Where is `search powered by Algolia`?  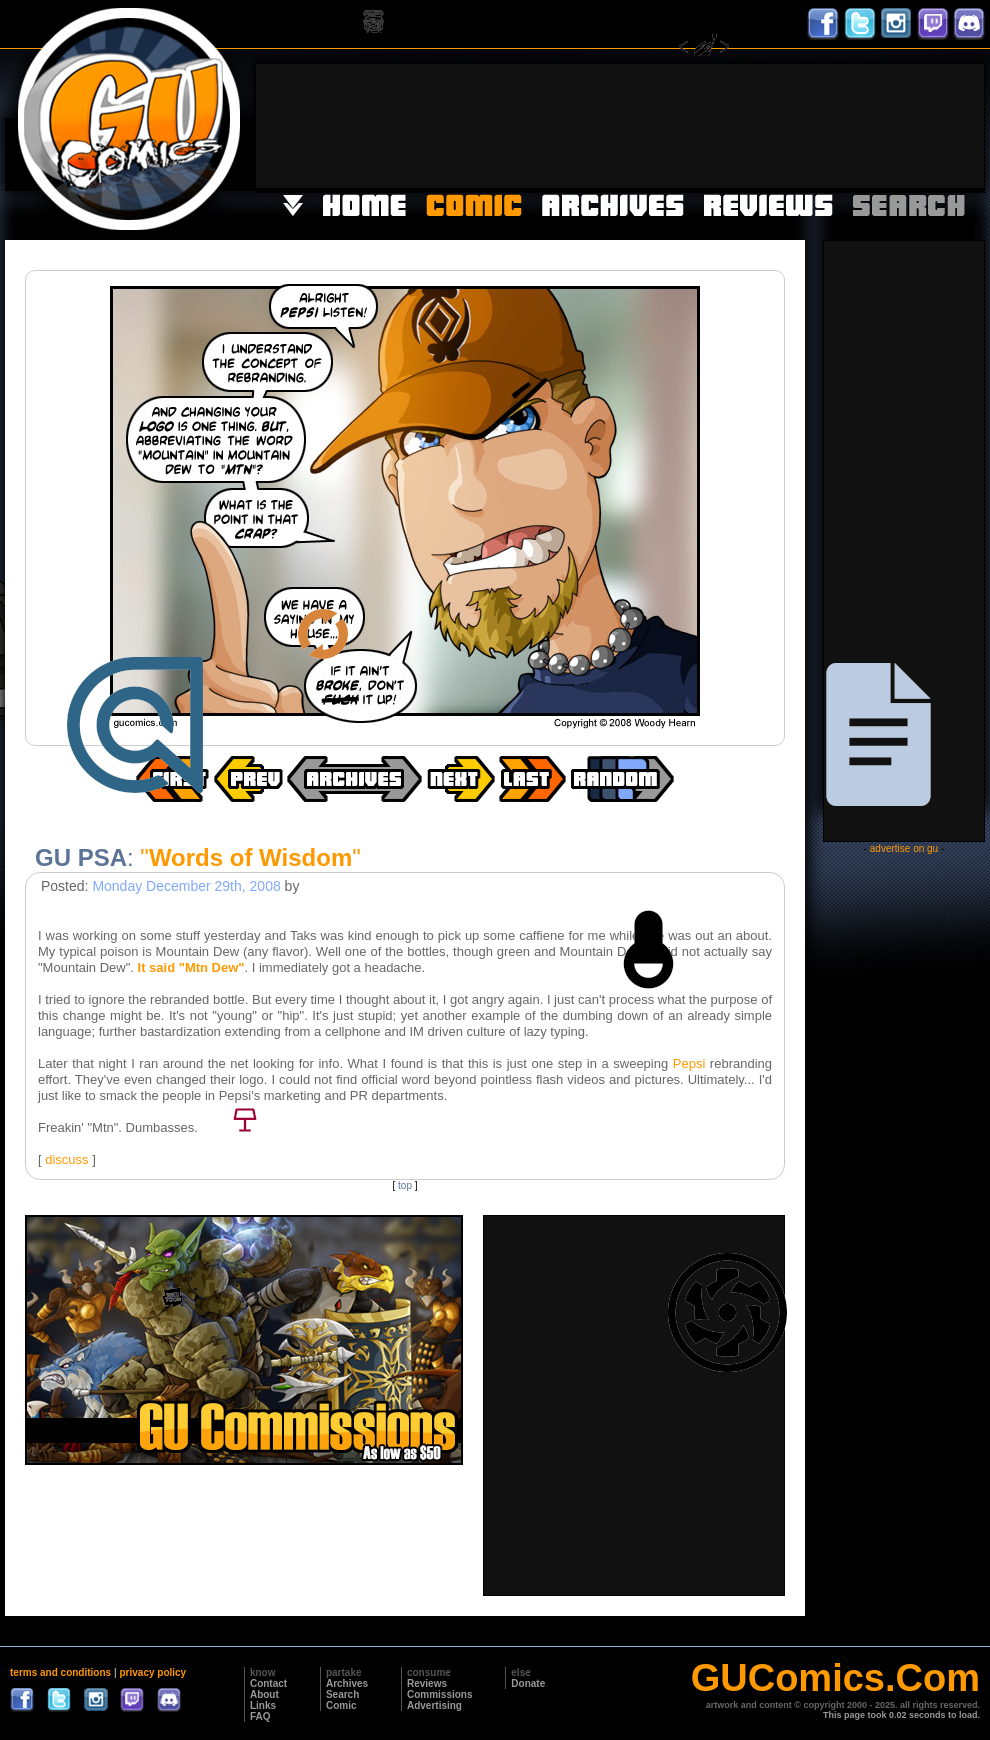 search powered by Algolia is located at coordinates (135, 725).